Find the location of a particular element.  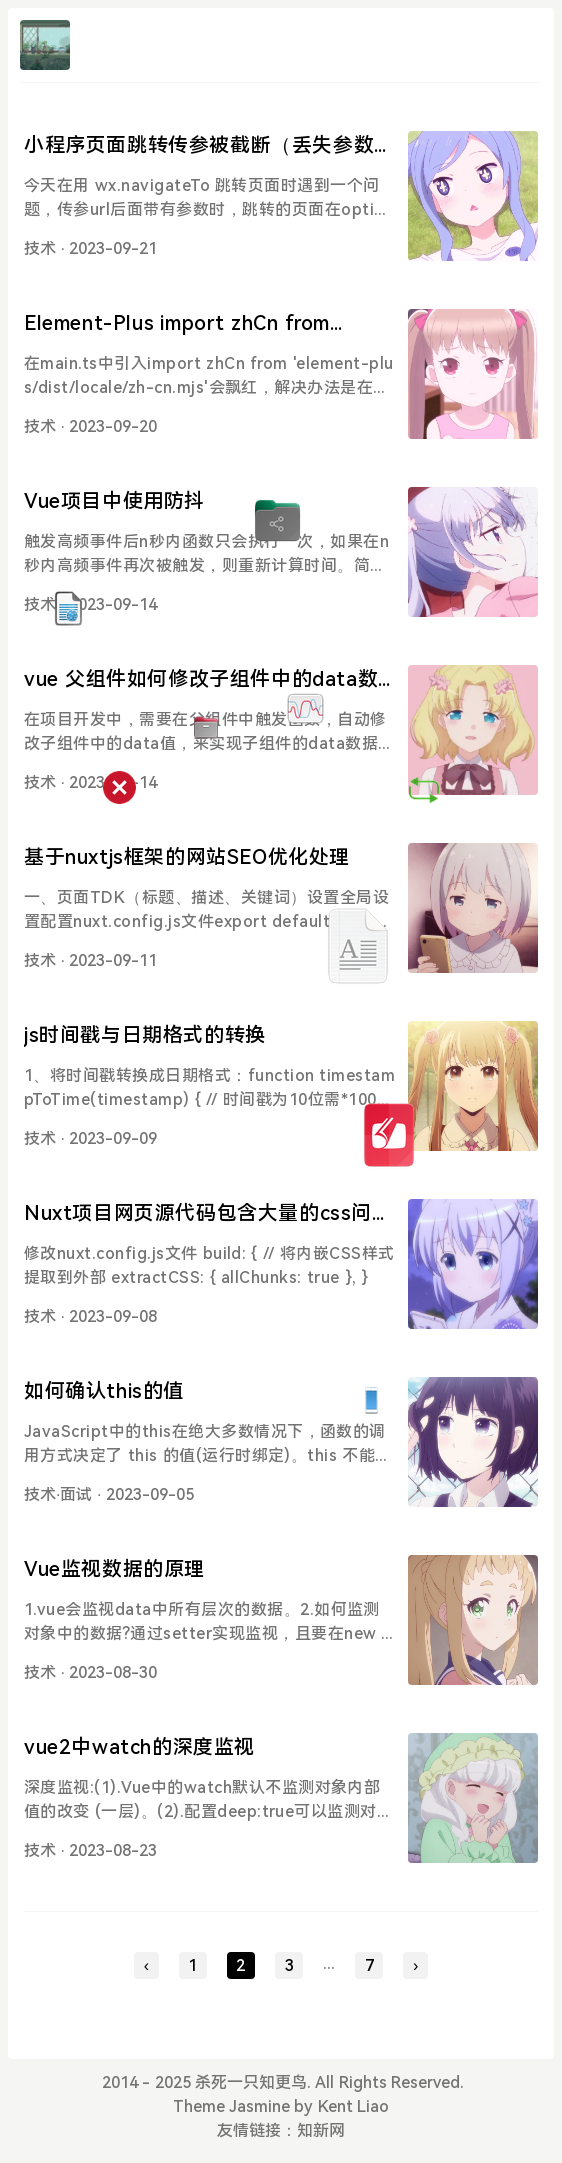

sync or refresh email messages is located at coordinates (424, 790).